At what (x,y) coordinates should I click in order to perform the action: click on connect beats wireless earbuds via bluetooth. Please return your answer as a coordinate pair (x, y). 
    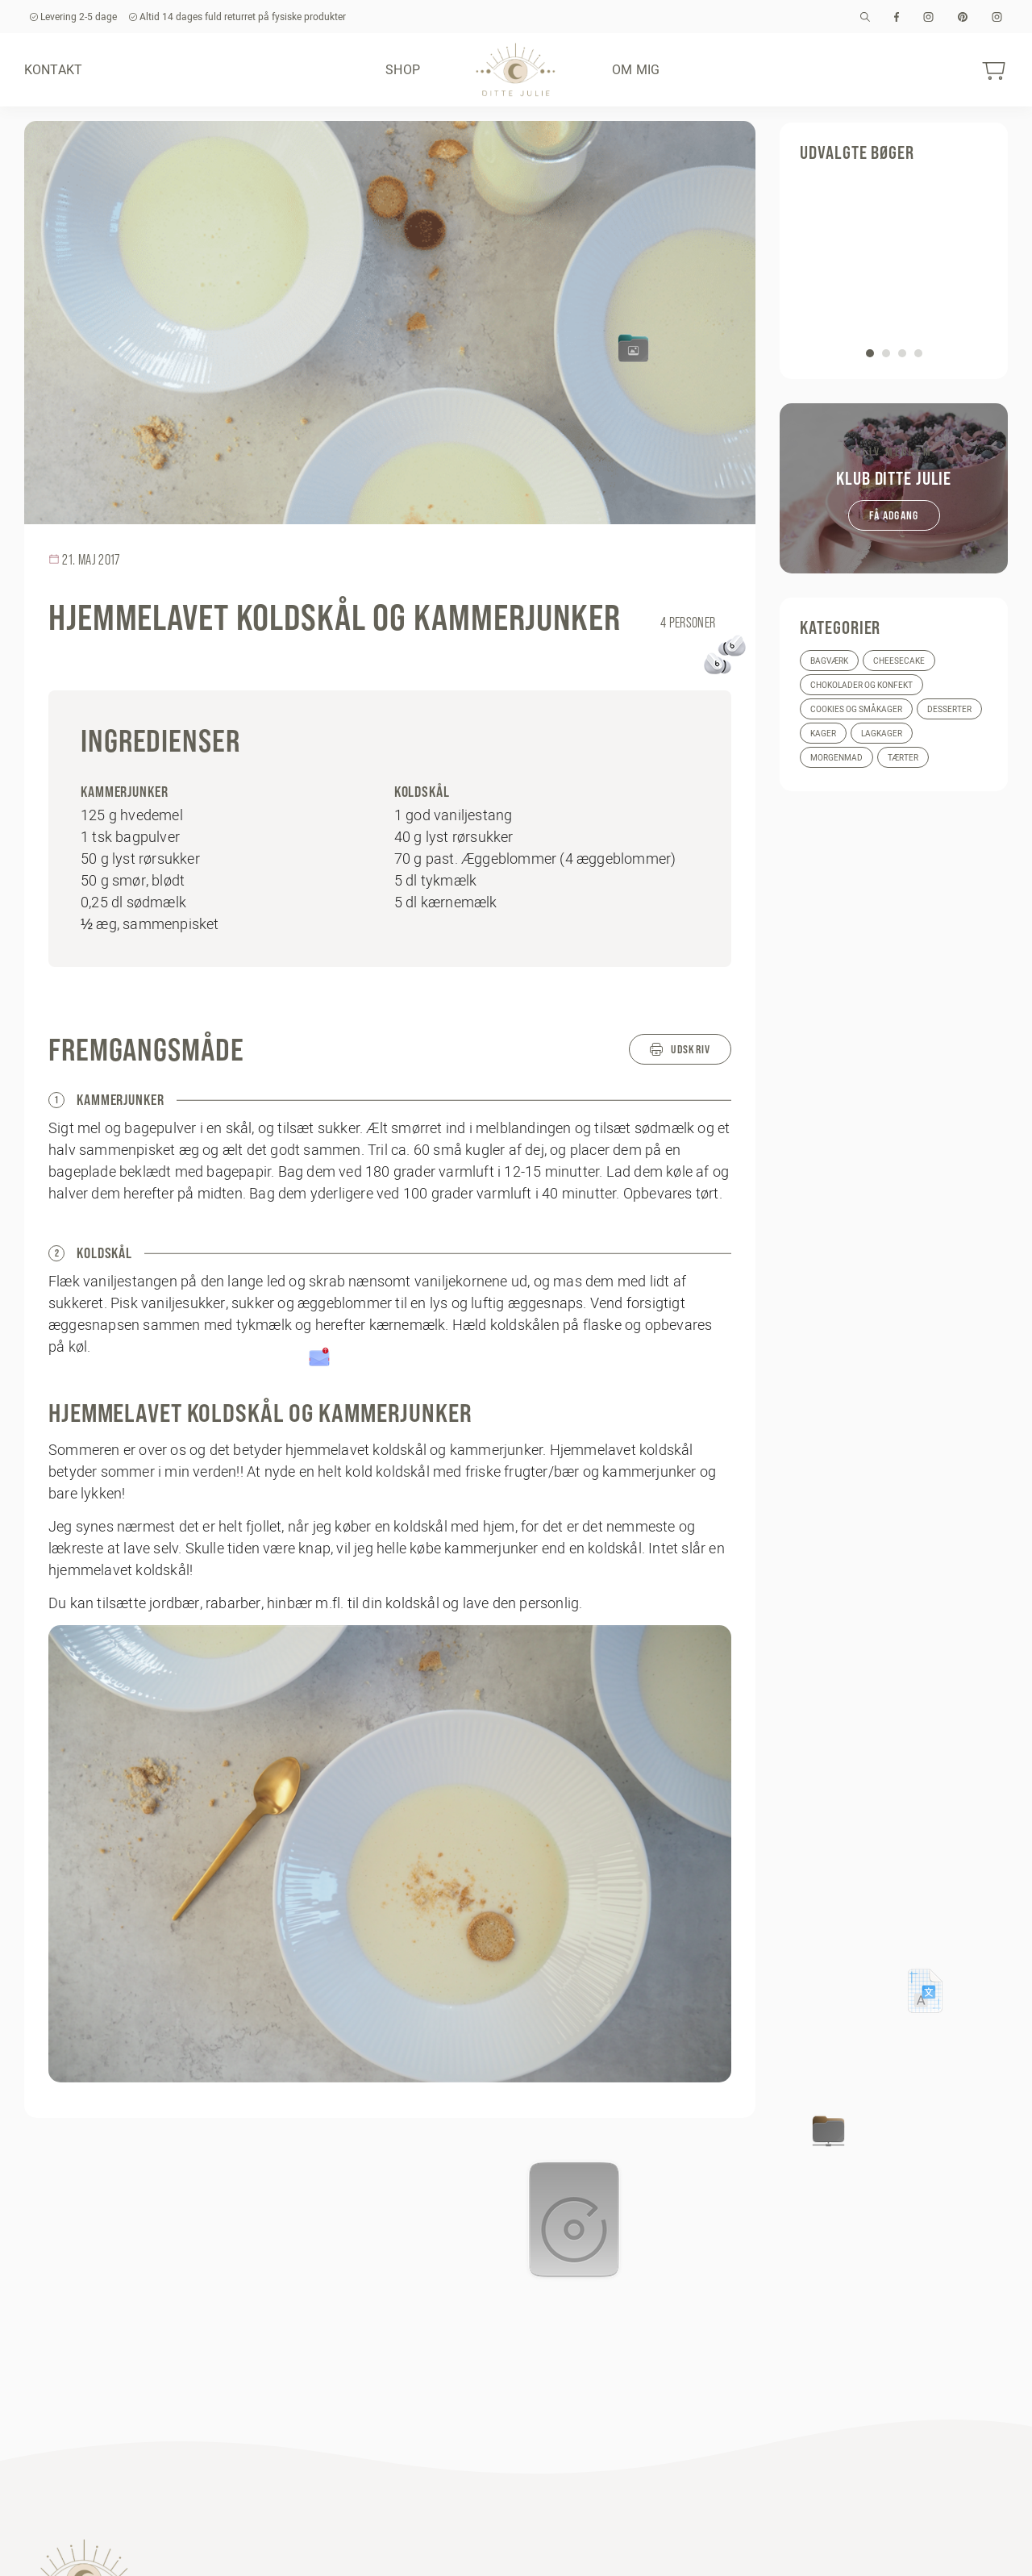
    Looking at the image, I should click on (725, 655).